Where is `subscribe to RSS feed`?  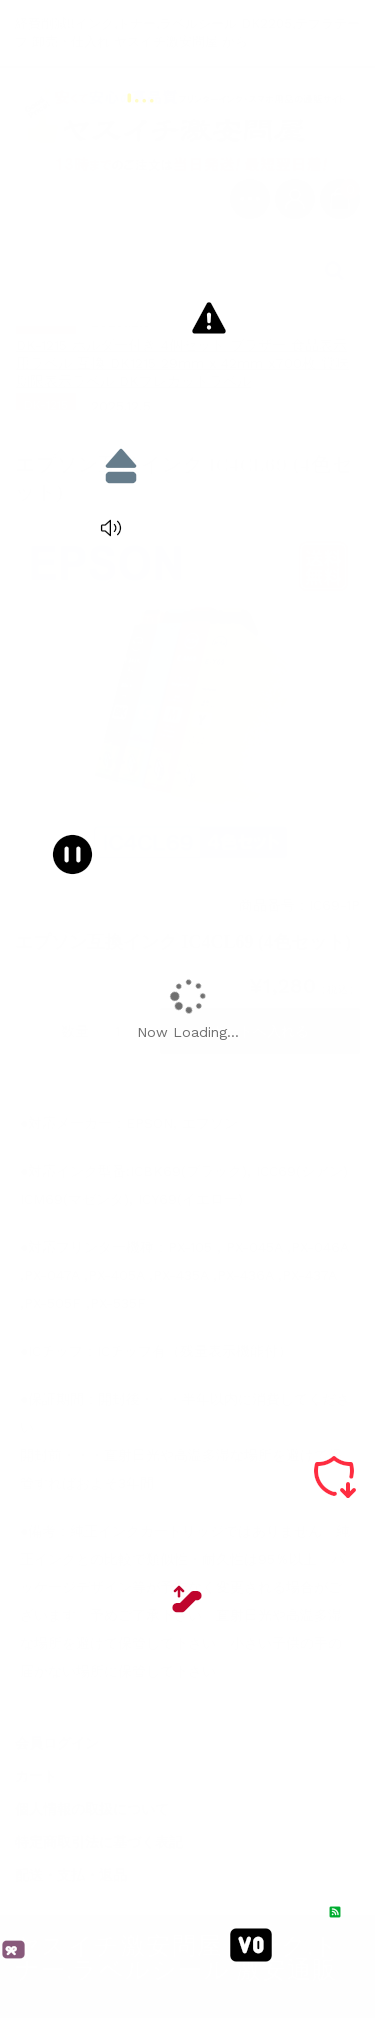
subscribe to RSS feed is located at coordinates (335, 1912).